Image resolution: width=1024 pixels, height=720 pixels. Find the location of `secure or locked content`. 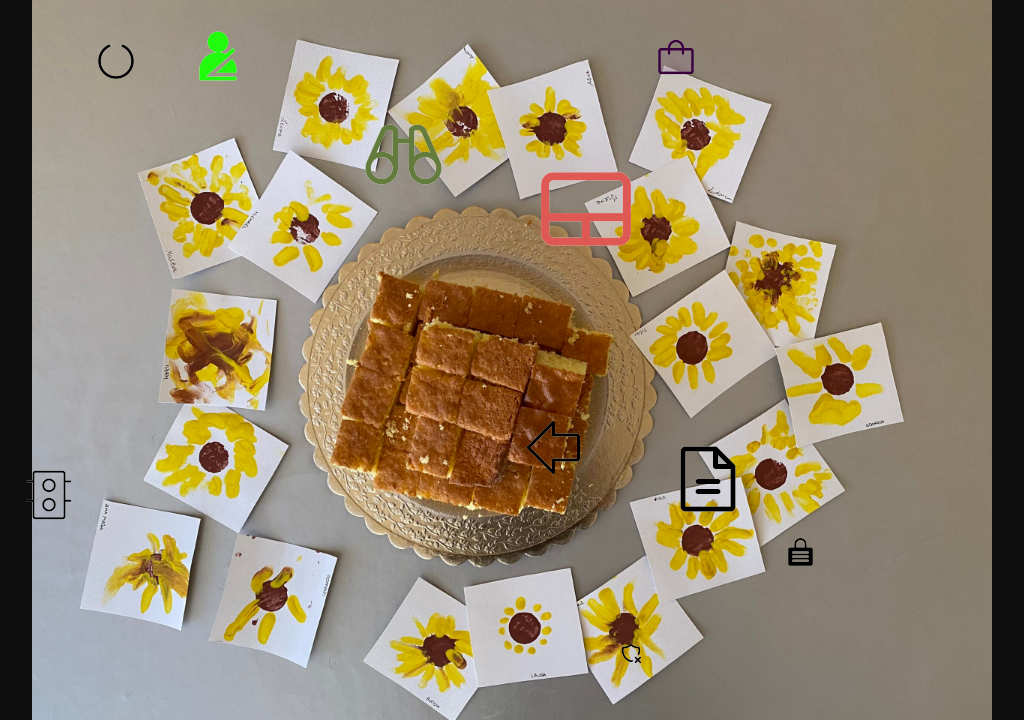

secure or locked content is located at coordinates (800, 553).